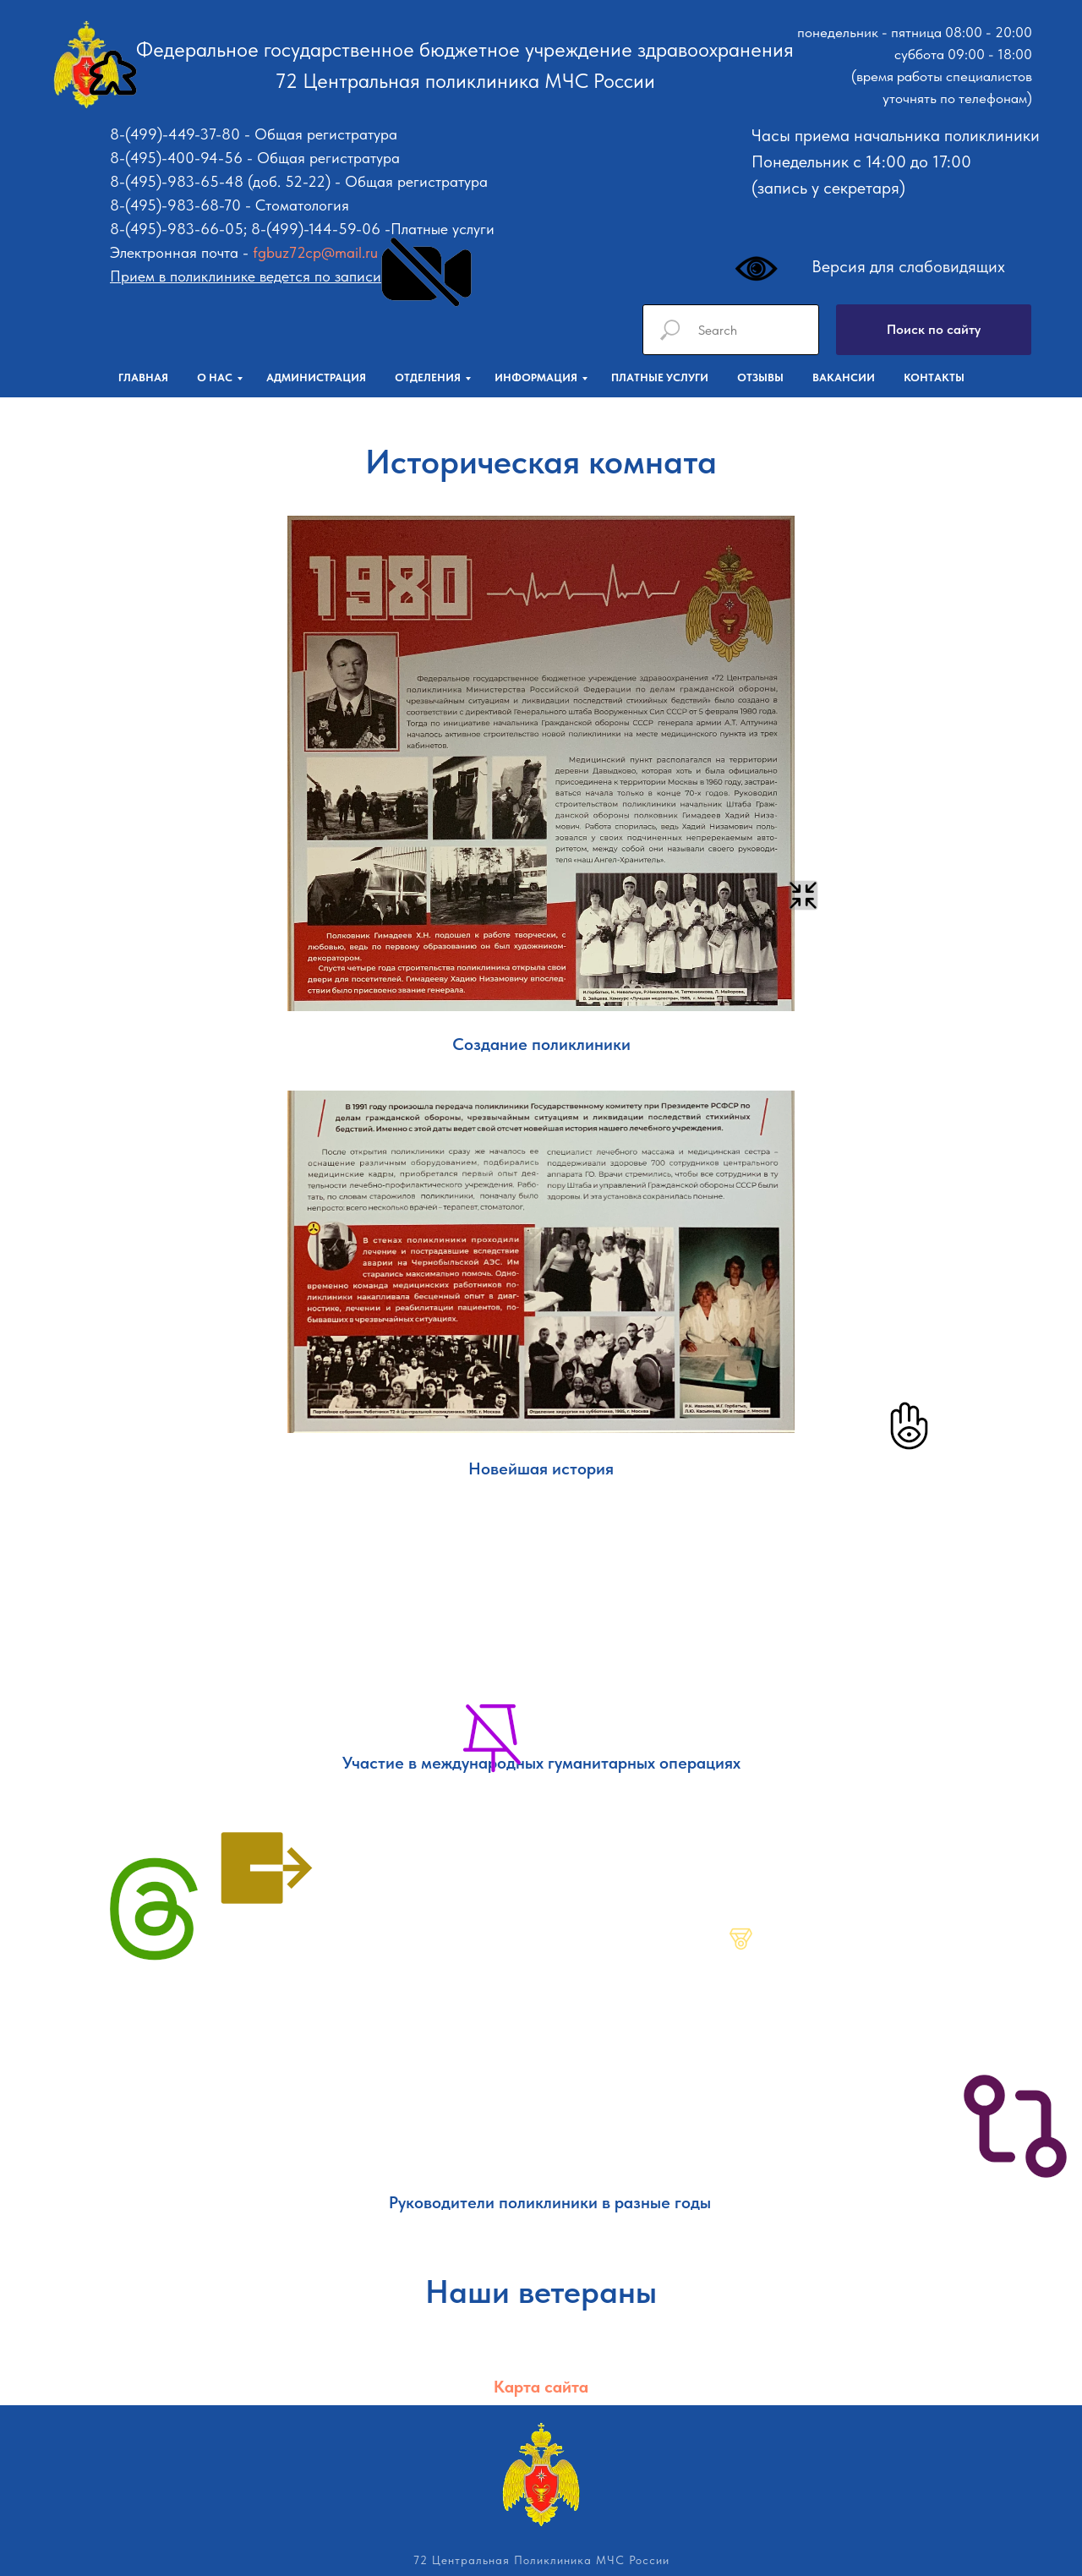  What do you see at coordinates (112, 74) in the screenshot?
I see `access board game or tabletop gaming features` at bounding box center [112, 74].